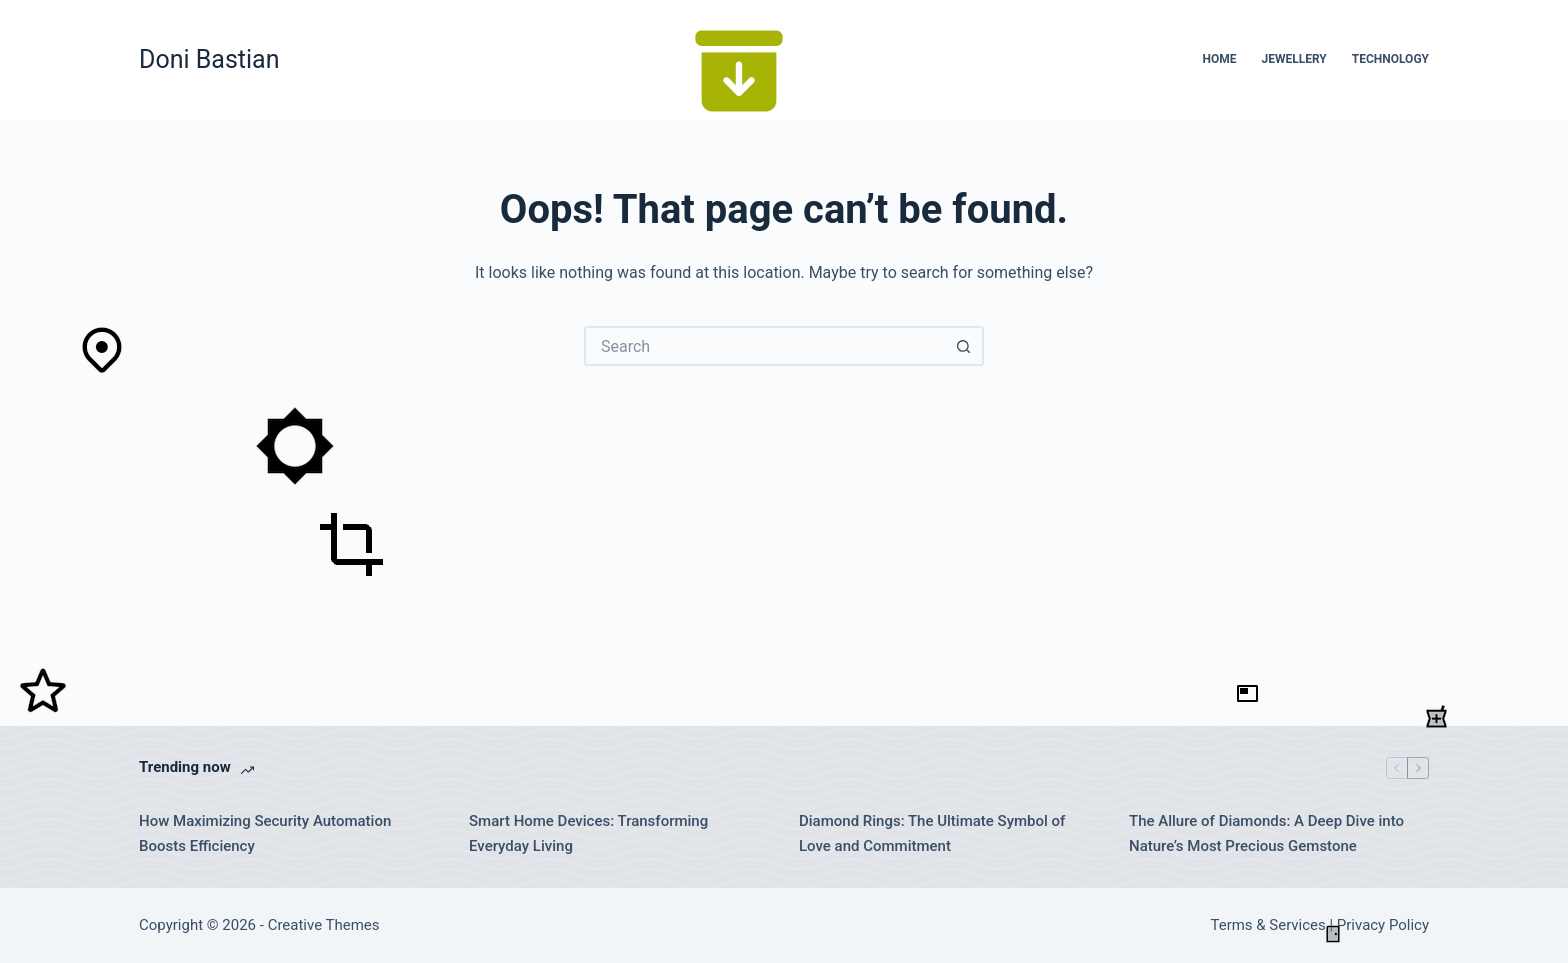 The image size is (1568, 963). Describe the element at coordinates (739, 71) in the screenshot. I see `archive selected item` at that location.